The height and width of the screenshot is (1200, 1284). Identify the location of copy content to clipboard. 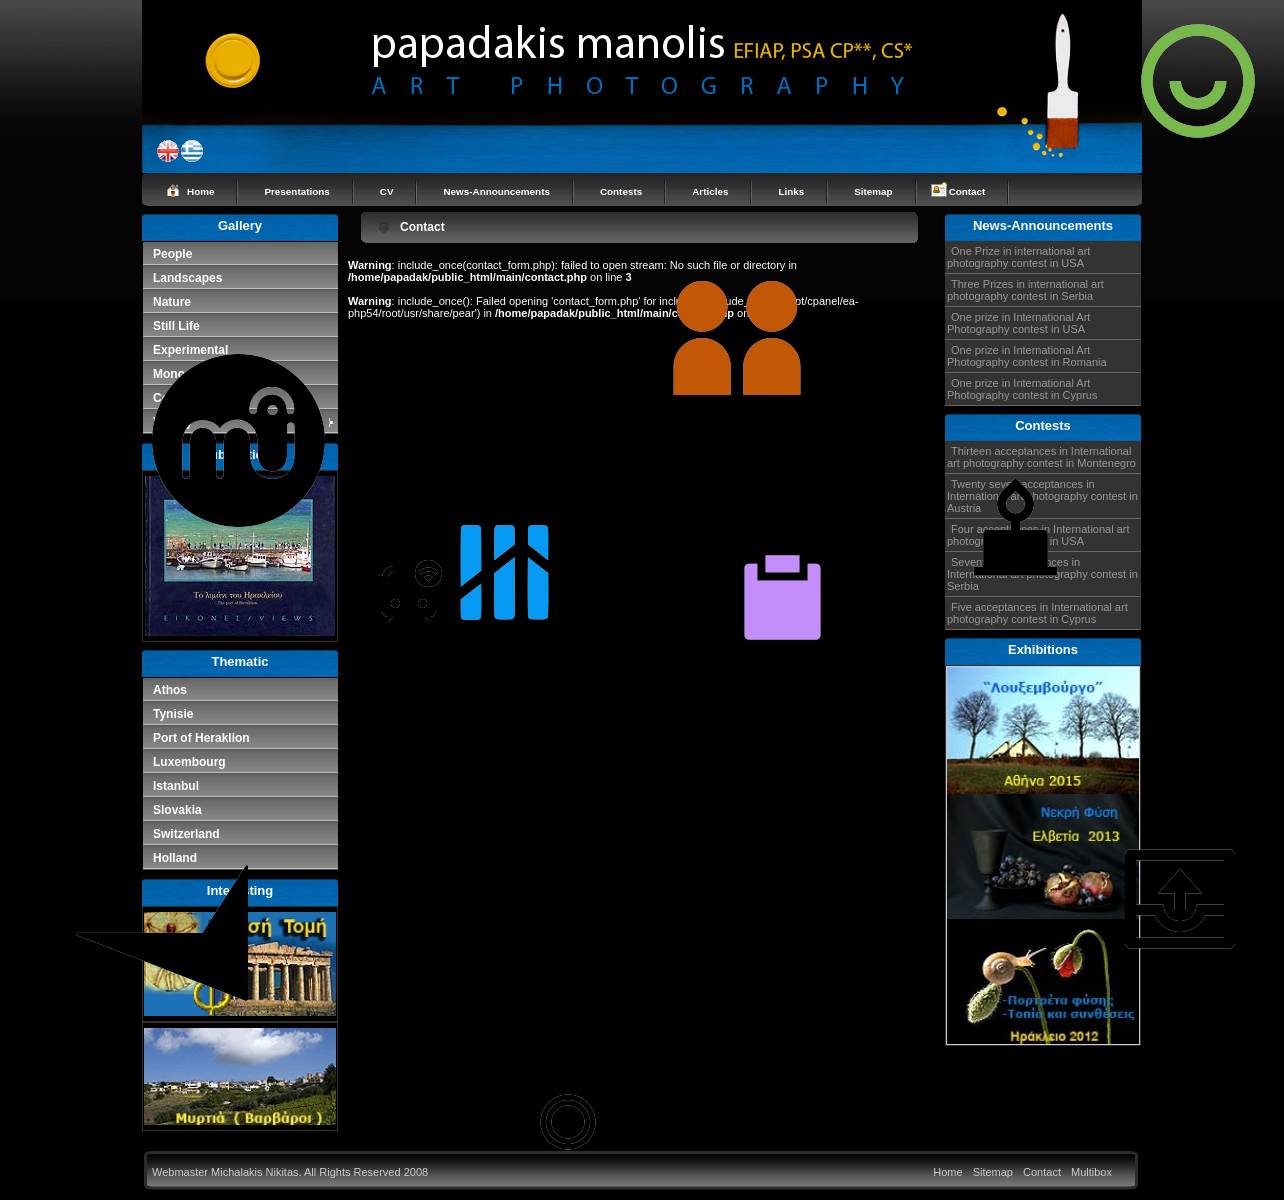
(782, 597).